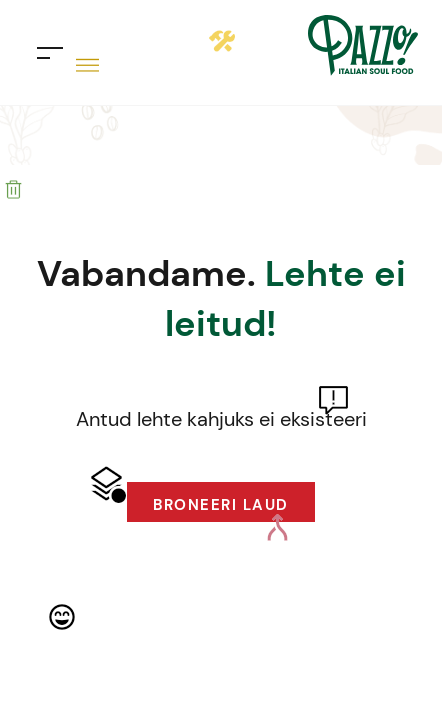 This screenshot has height=720, width=442. What do you see at coordinates (87, 64) in the screenshot?
I see `open navigation menu` at bounding box center [87, 64].